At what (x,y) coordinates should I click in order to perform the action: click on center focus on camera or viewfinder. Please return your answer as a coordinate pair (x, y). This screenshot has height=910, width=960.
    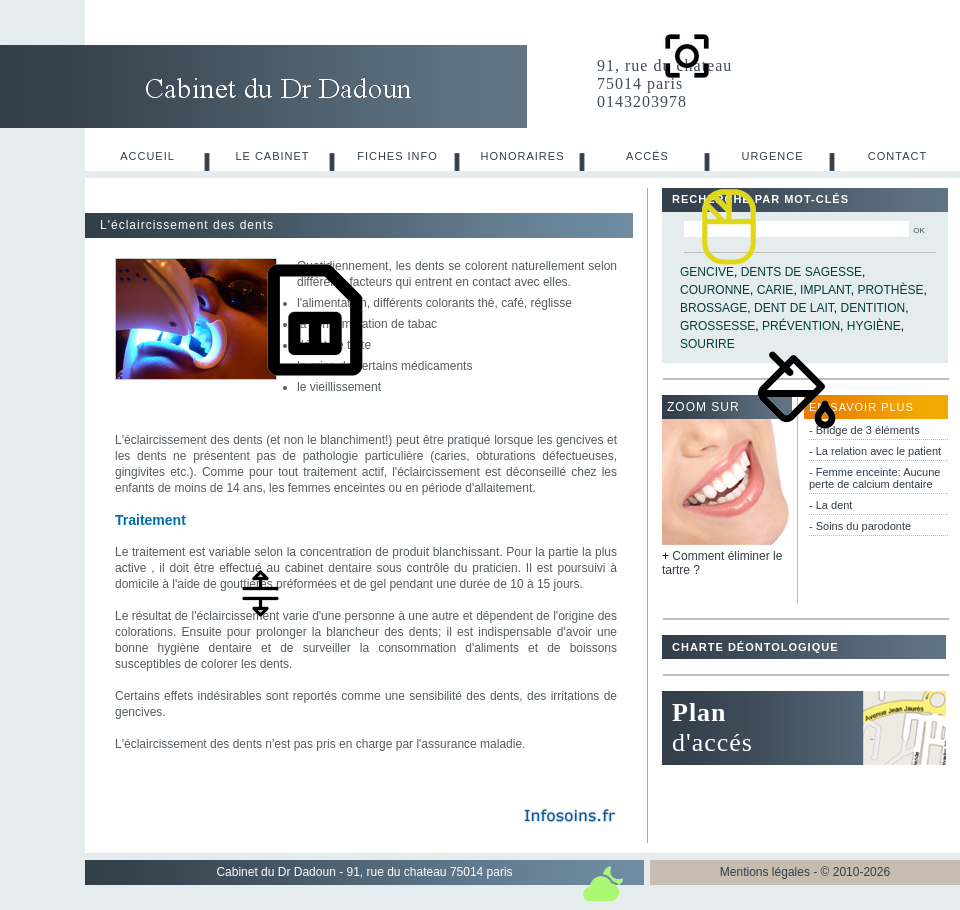
    Looking at the image, I should click on (687, 56).